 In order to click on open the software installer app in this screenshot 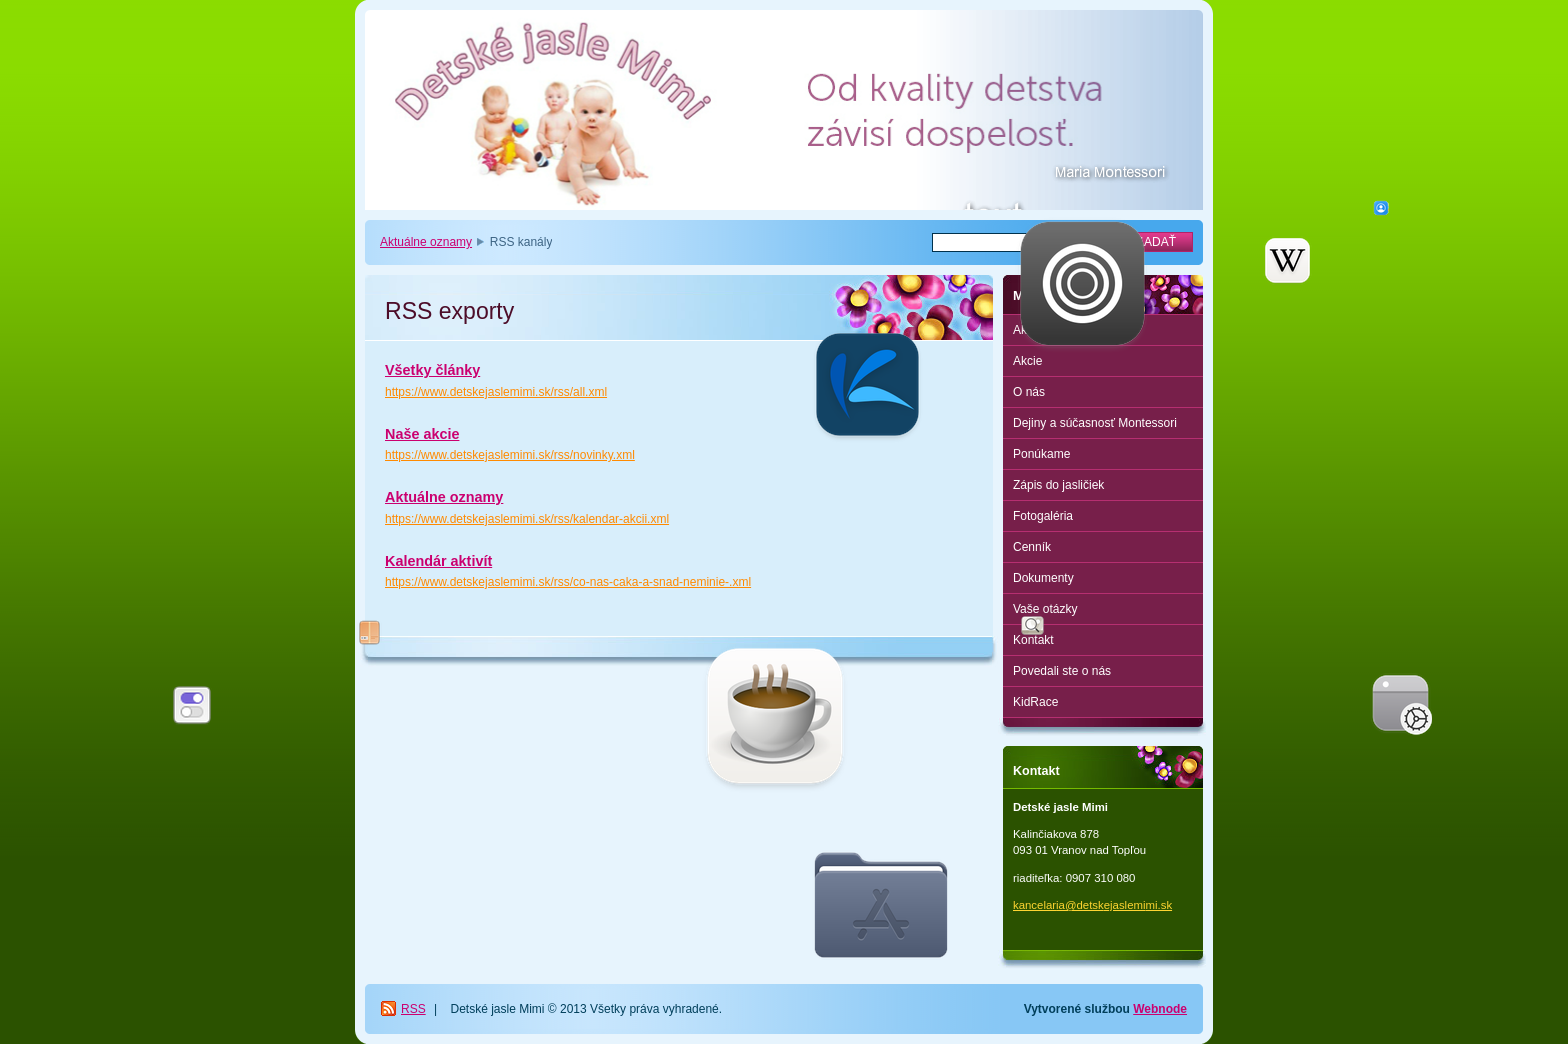, I will do `click(369, 632)`.